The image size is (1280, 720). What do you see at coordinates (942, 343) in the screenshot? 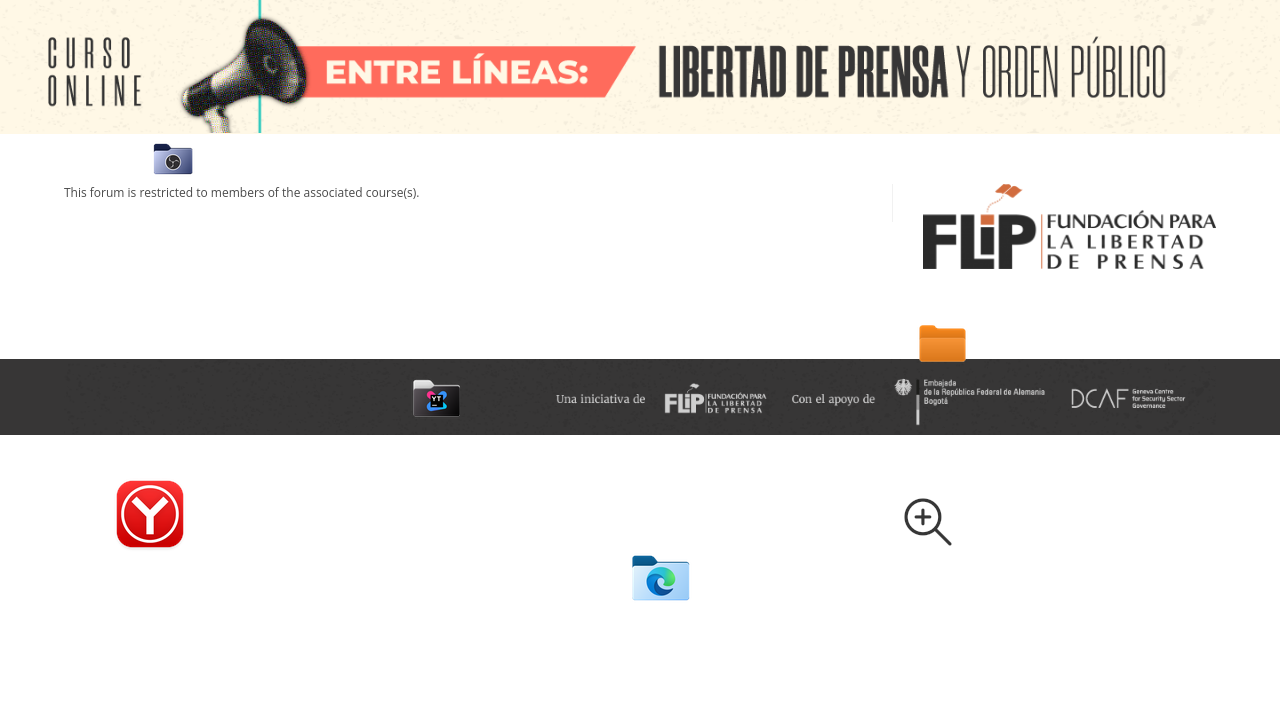
I see `open folder containing files` at bounding box center [942, 343].